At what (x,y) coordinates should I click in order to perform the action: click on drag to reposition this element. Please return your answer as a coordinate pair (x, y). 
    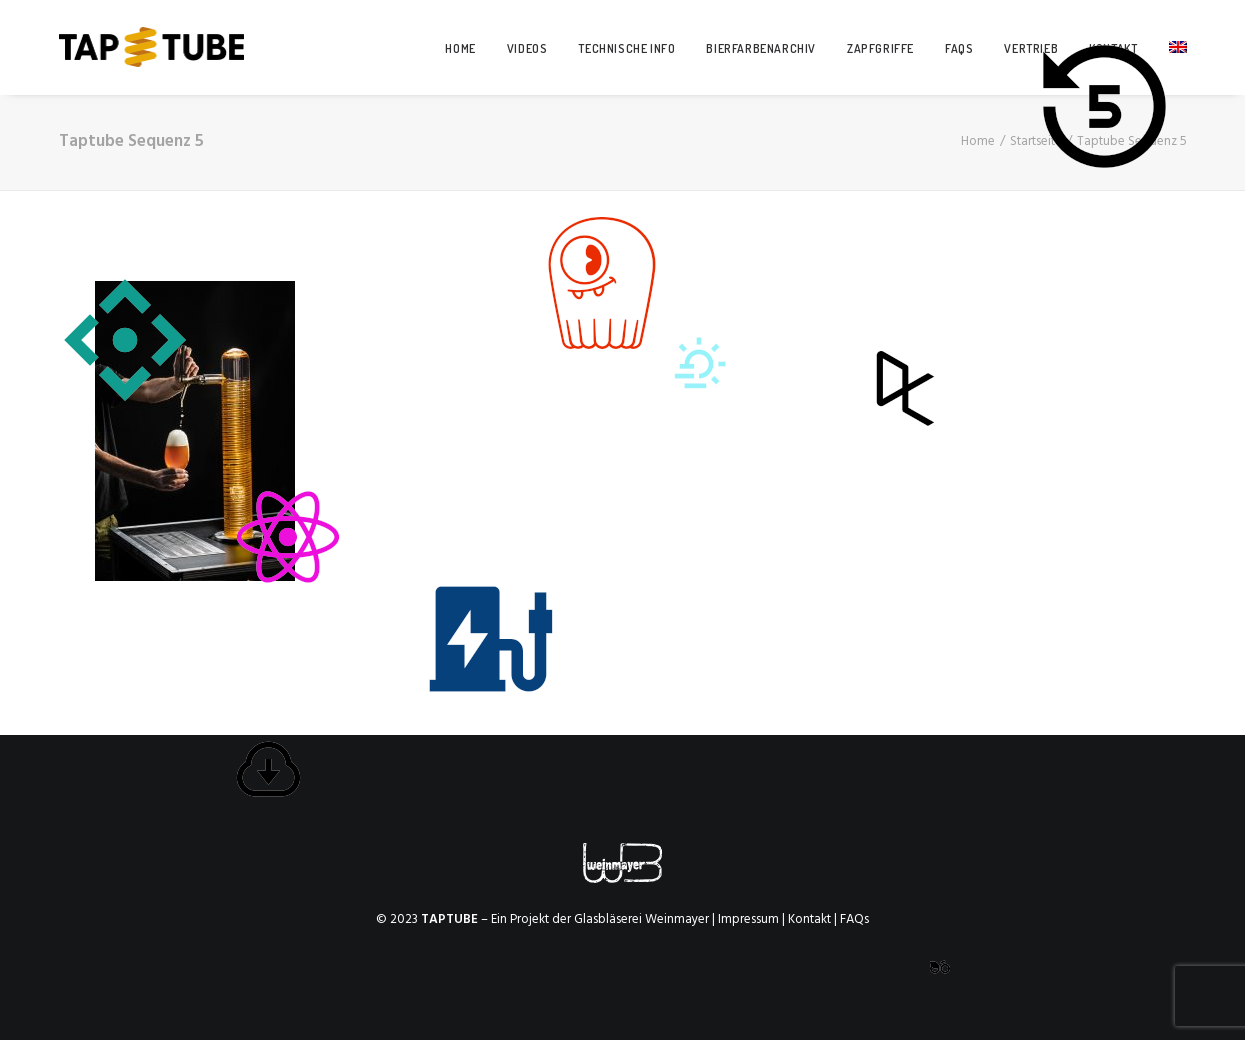
    Looking at the image, I should click on (125, 340).